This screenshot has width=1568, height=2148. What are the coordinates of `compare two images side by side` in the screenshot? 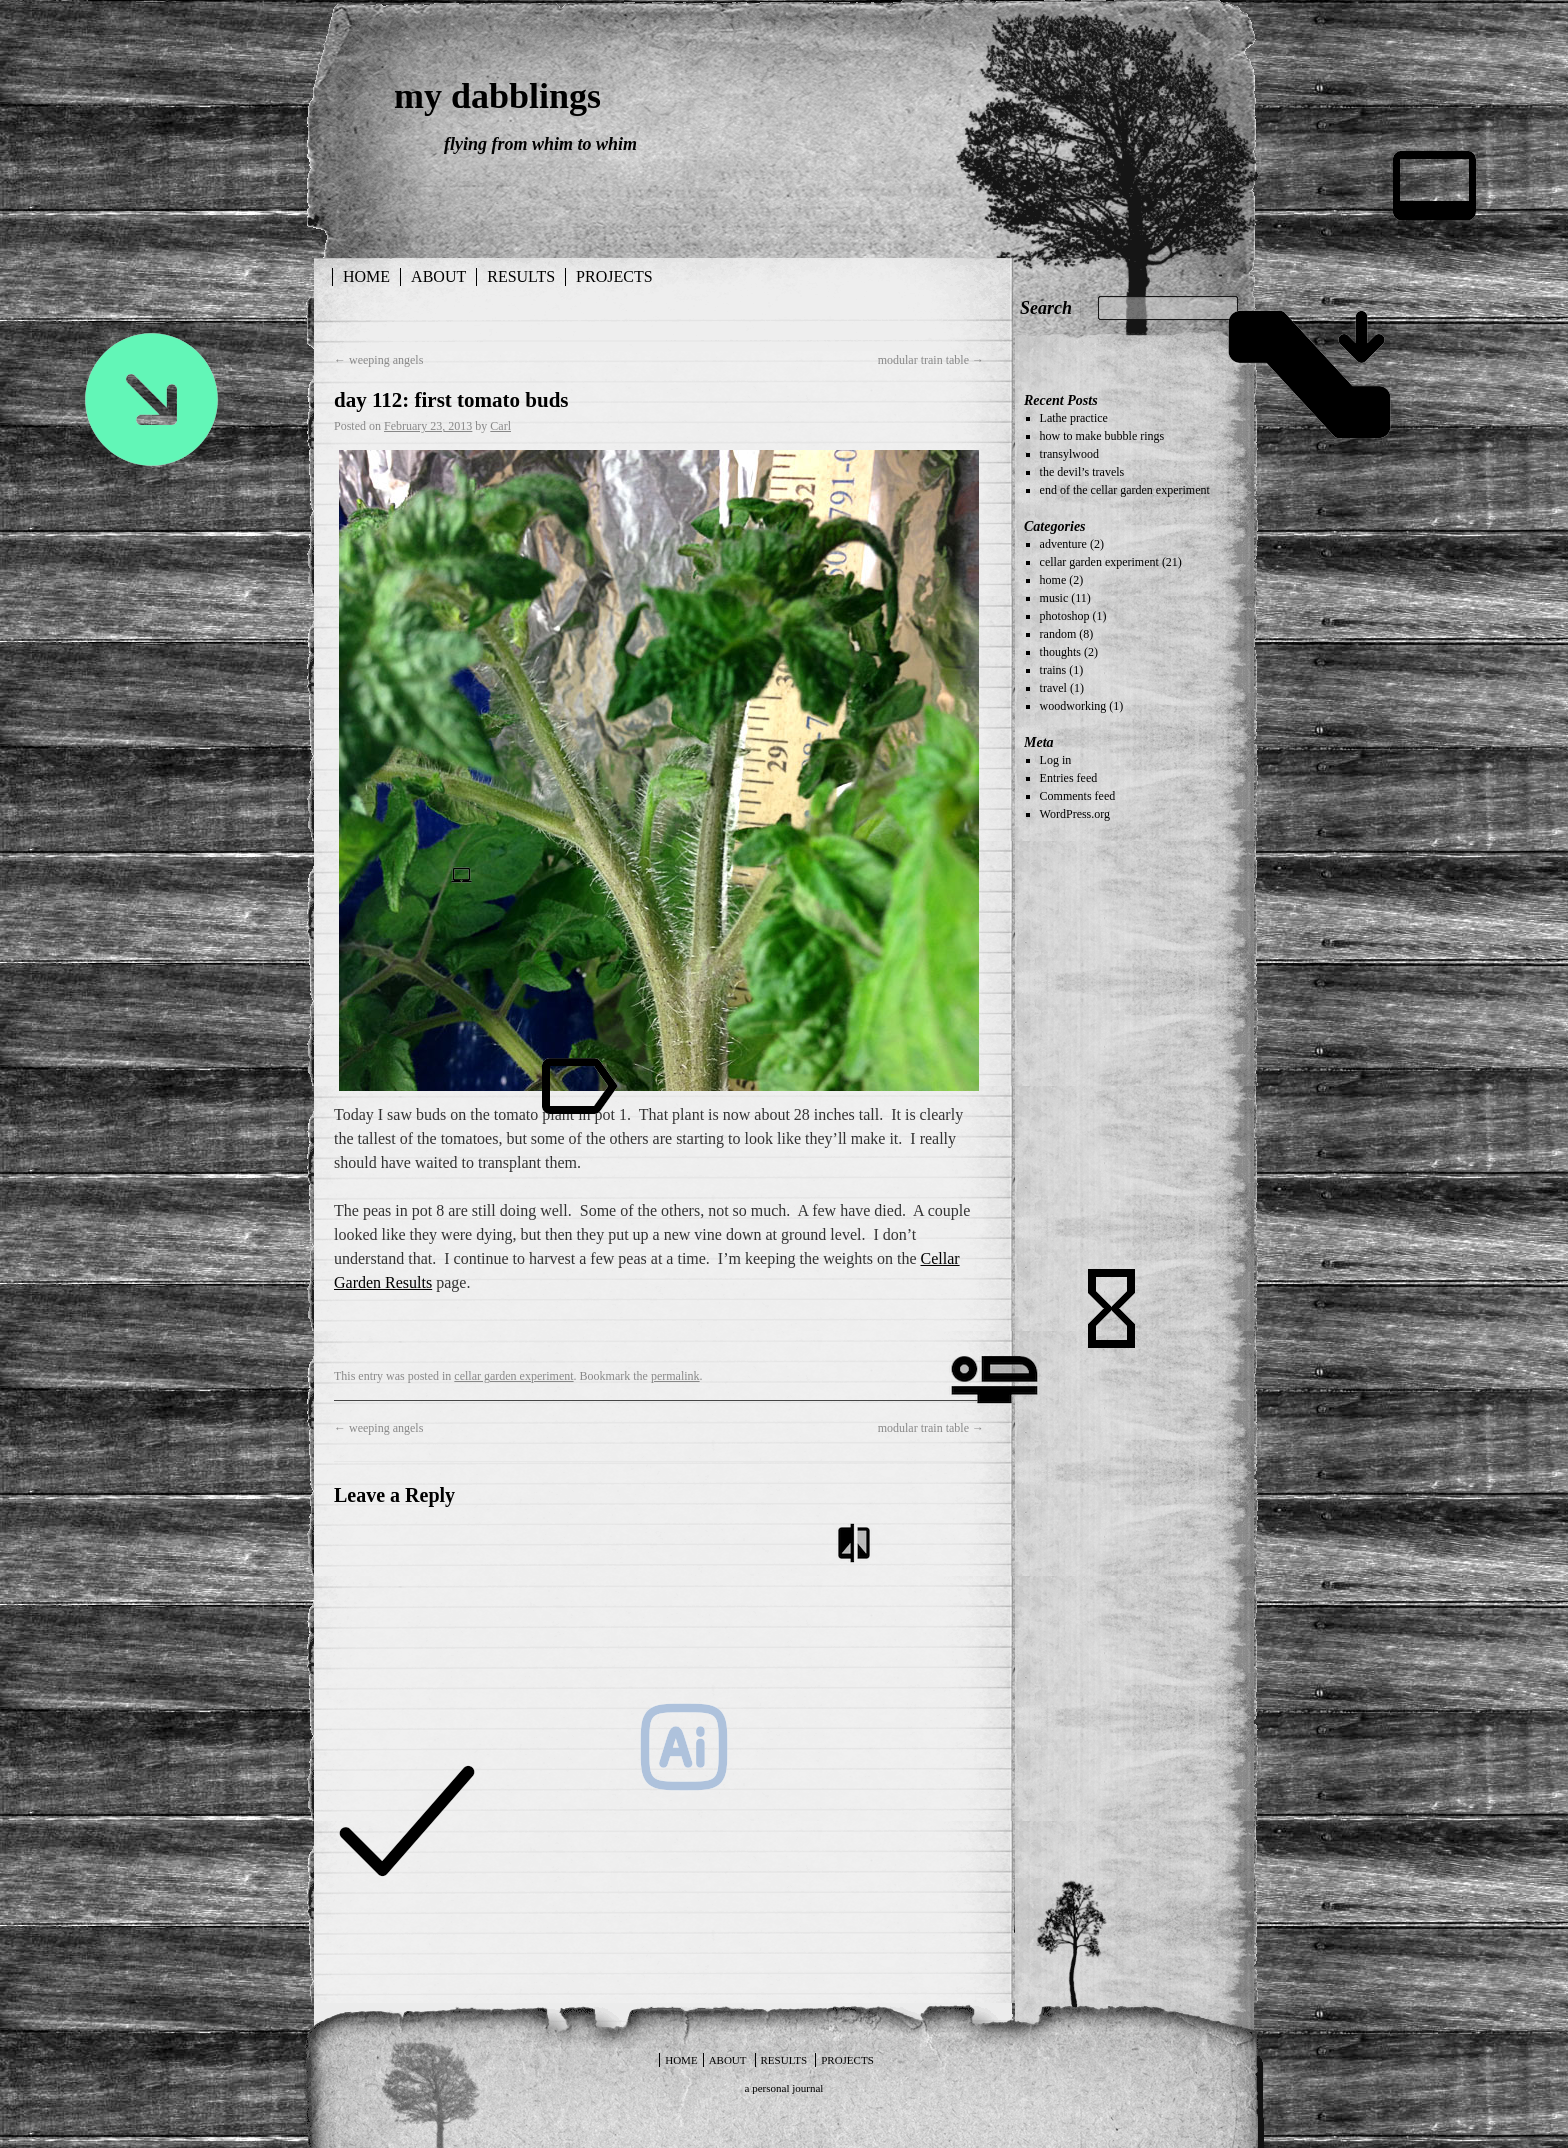 It's located at (854, 1543).